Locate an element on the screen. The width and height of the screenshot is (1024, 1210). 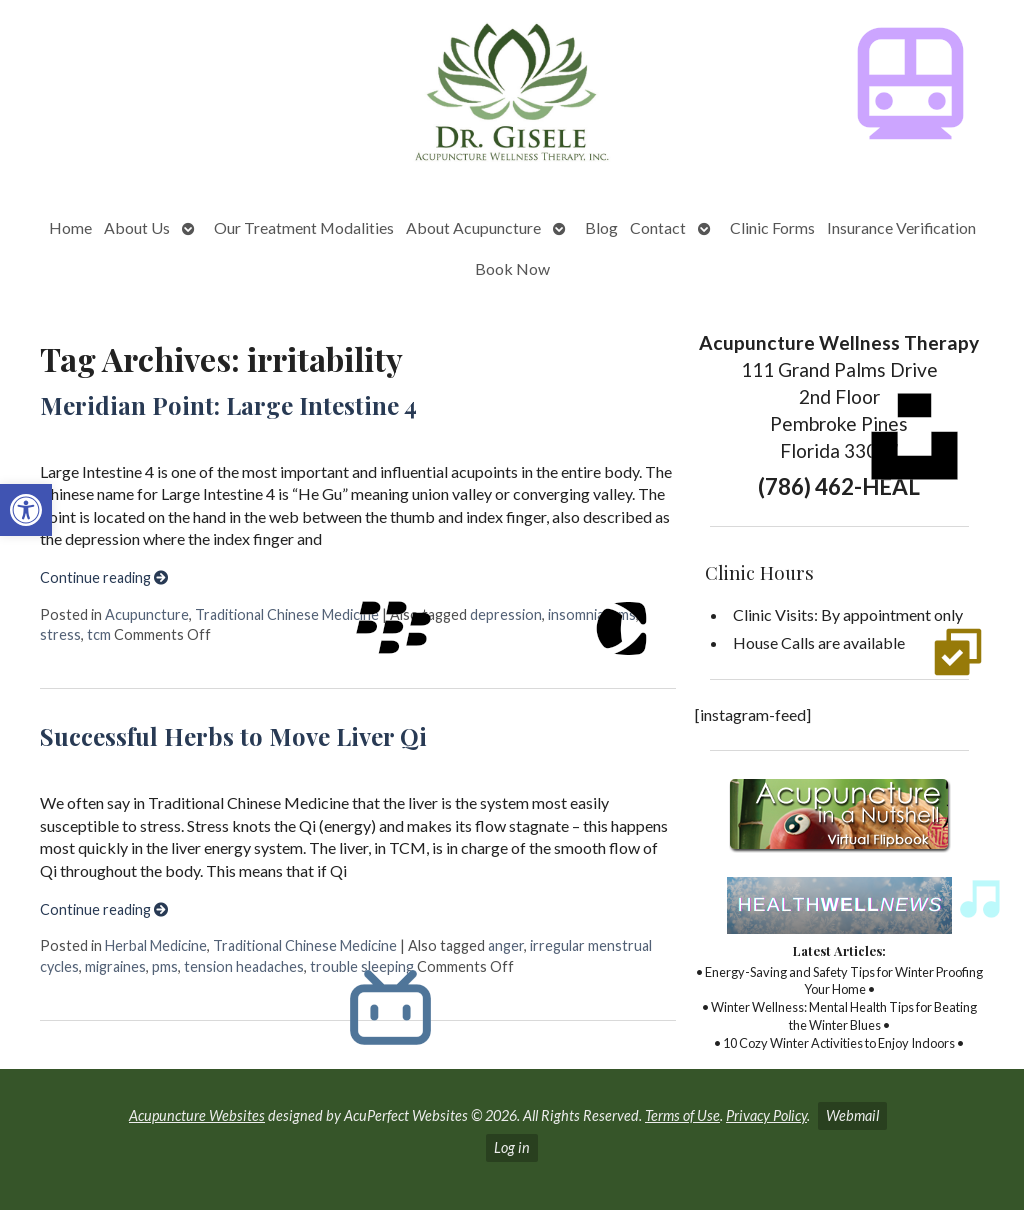
open Bilibili app is located at coordinates (390, 1008).